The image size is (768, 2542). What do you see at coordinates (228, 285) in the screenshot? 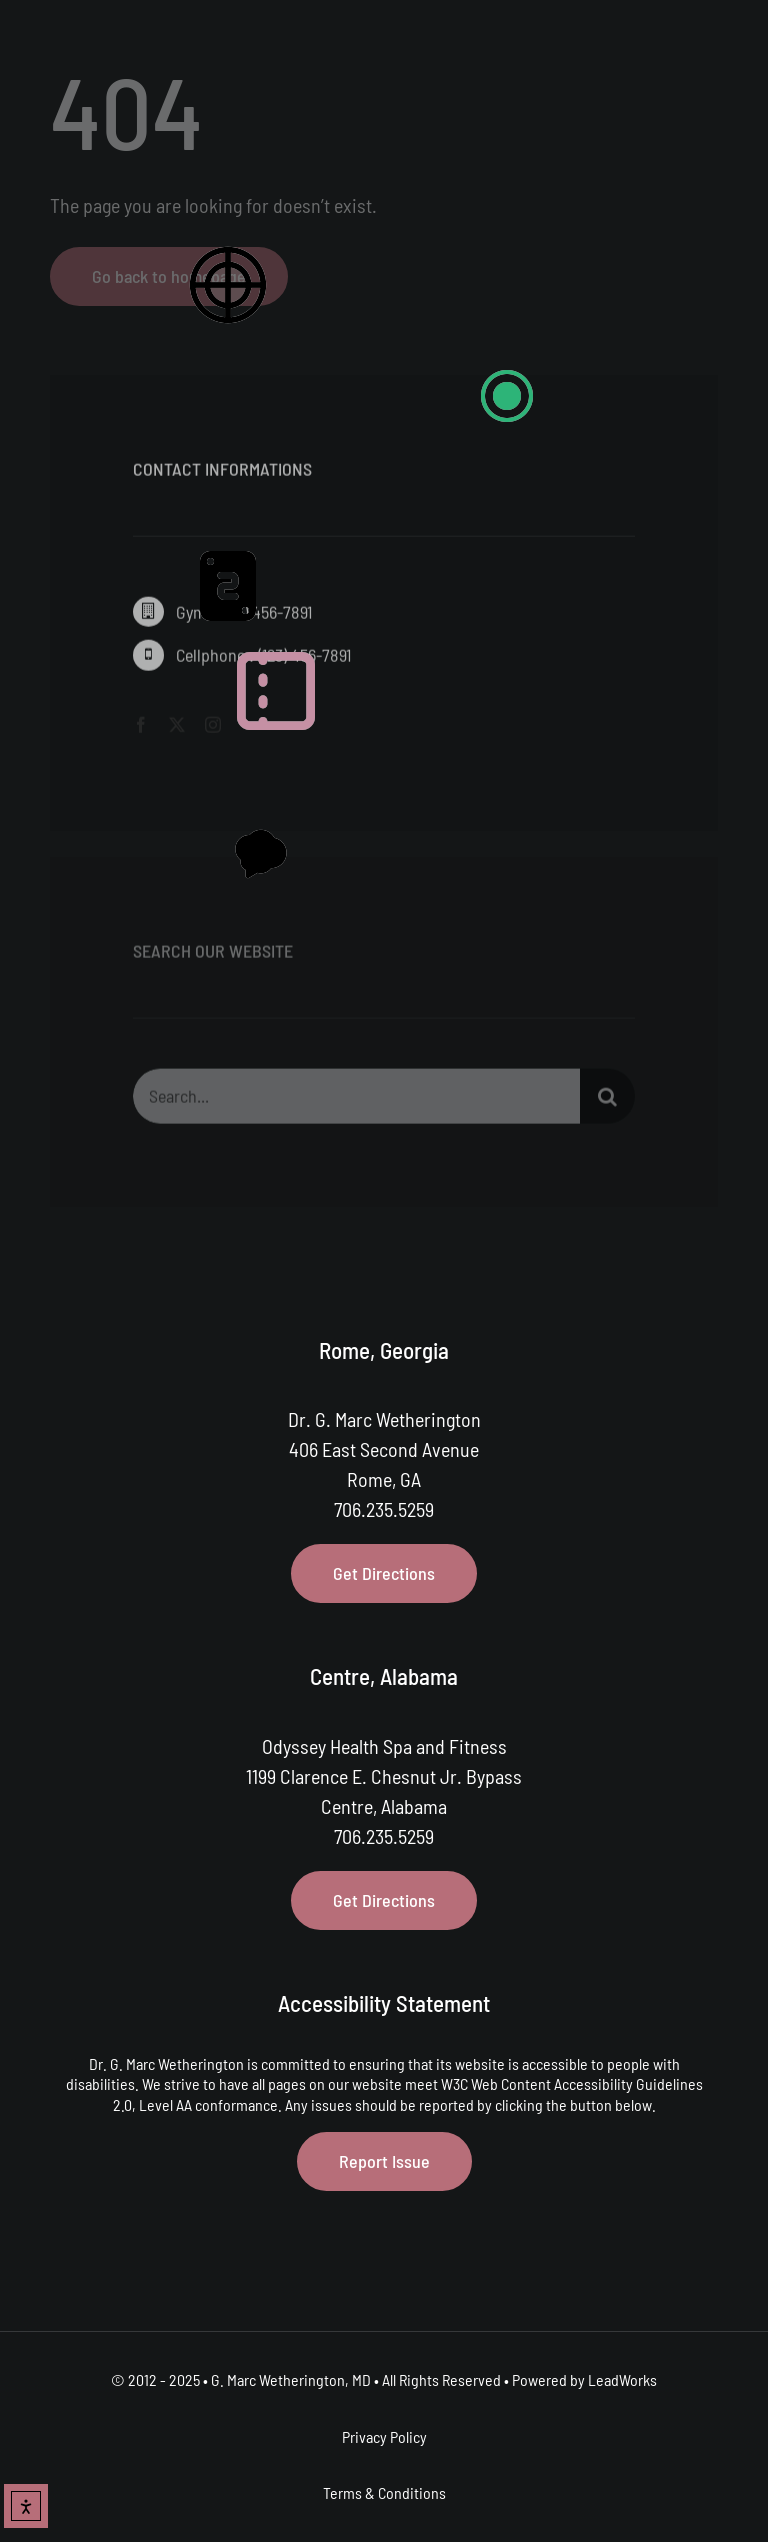
I see `view polar chart or radar graph data` at bounding box center [228, 285].